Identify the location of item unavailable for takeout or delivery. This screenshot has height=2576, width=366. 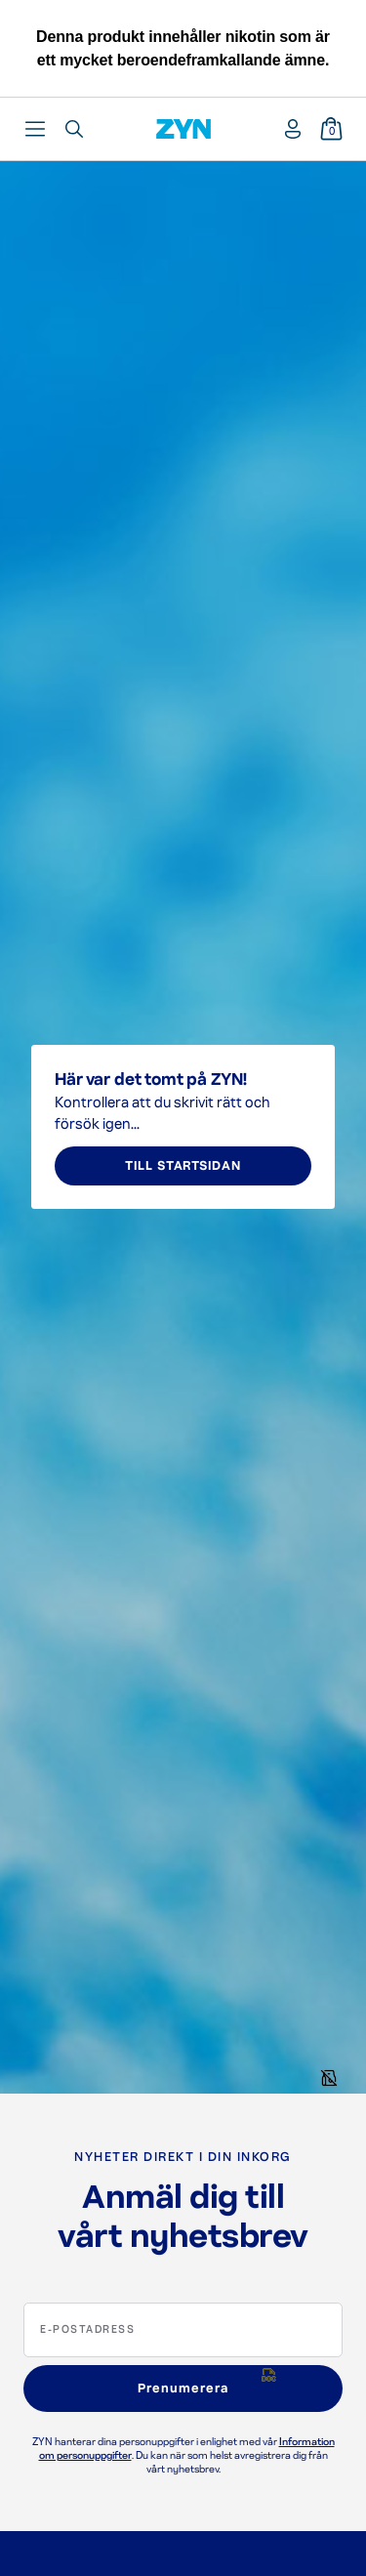
(329, 2078).